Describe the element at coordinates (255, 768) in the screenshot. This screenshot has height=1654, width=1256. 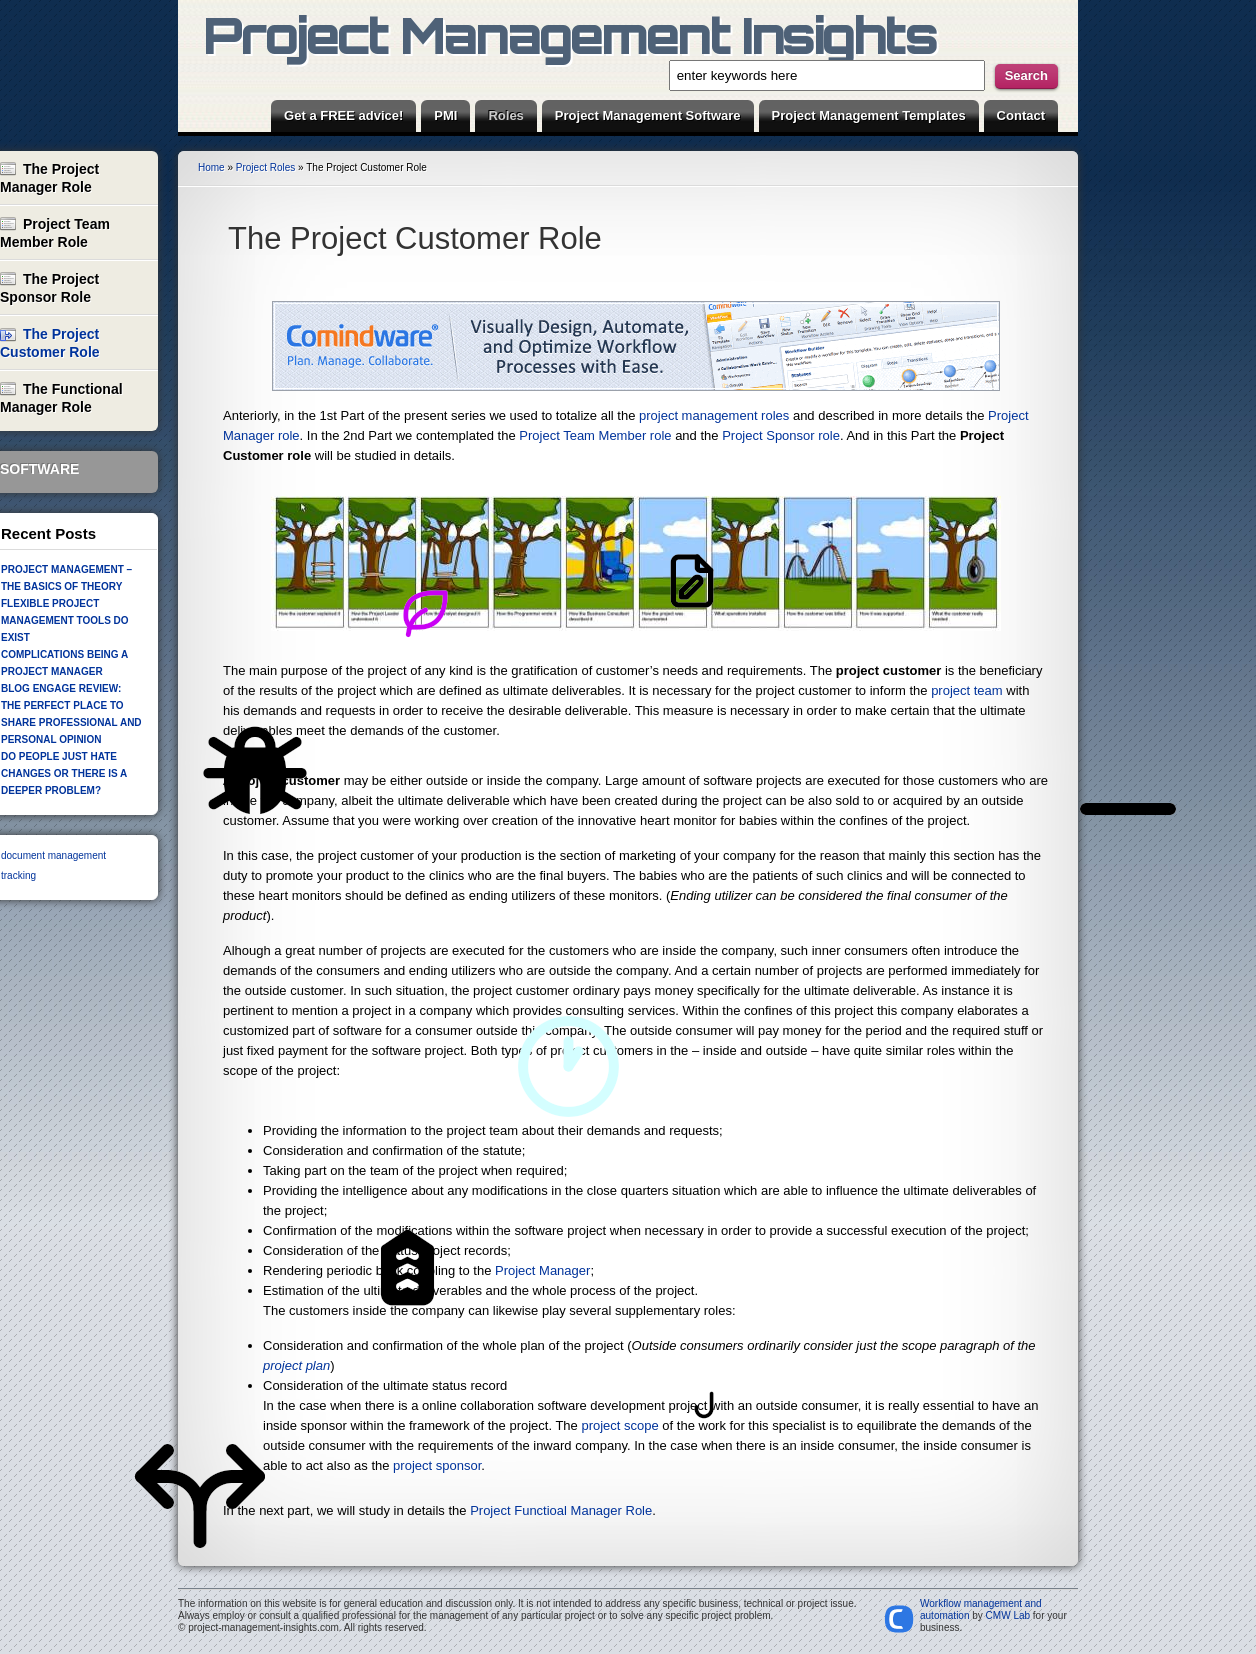
I see `report a bug or issue` at that location.